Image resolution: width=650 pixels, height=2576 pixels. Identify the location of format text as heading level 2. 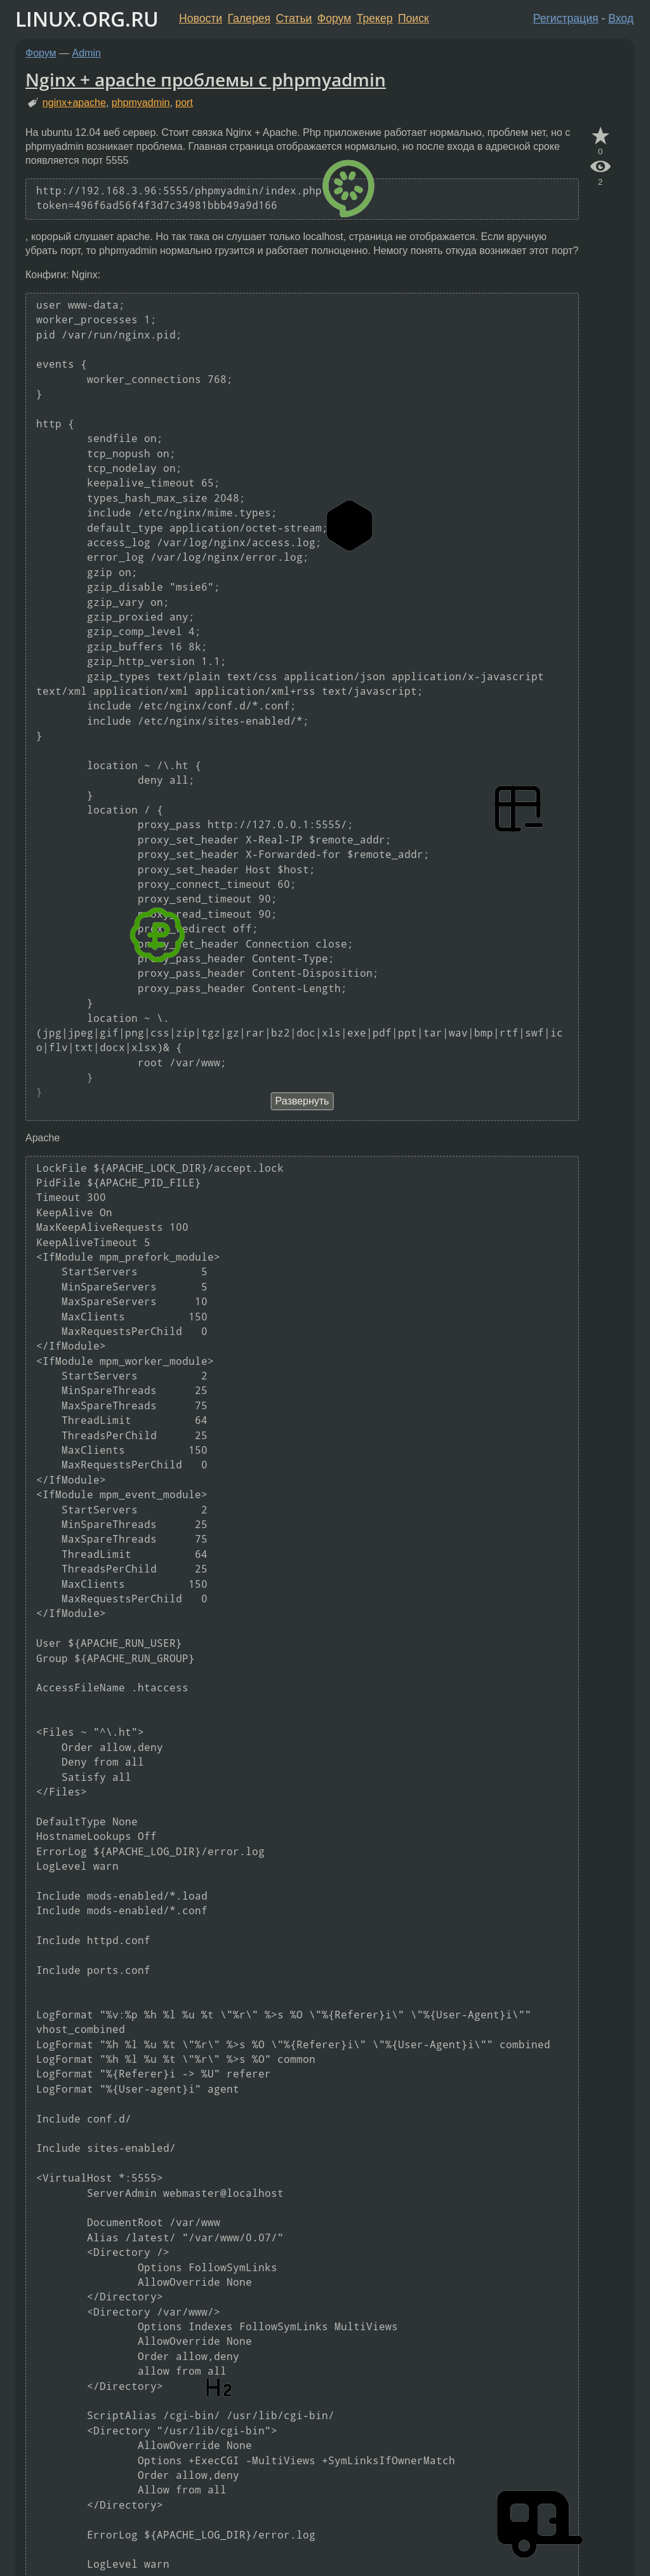
(218, 2387).